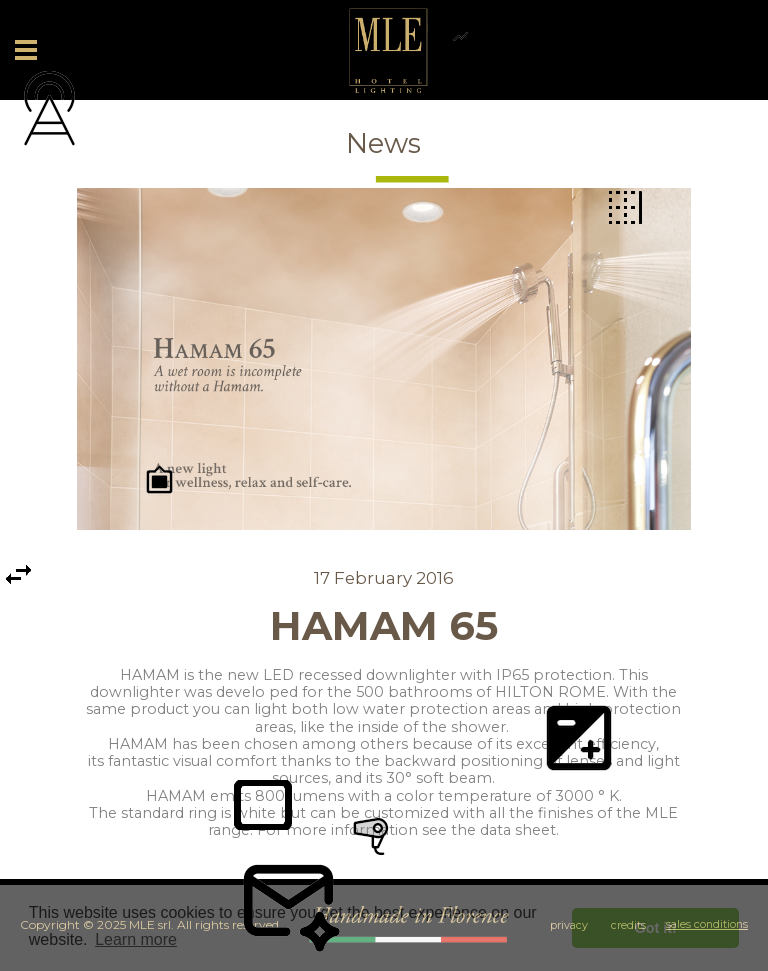  I want to click on view photo in a decorative frame, so click(159, 480).